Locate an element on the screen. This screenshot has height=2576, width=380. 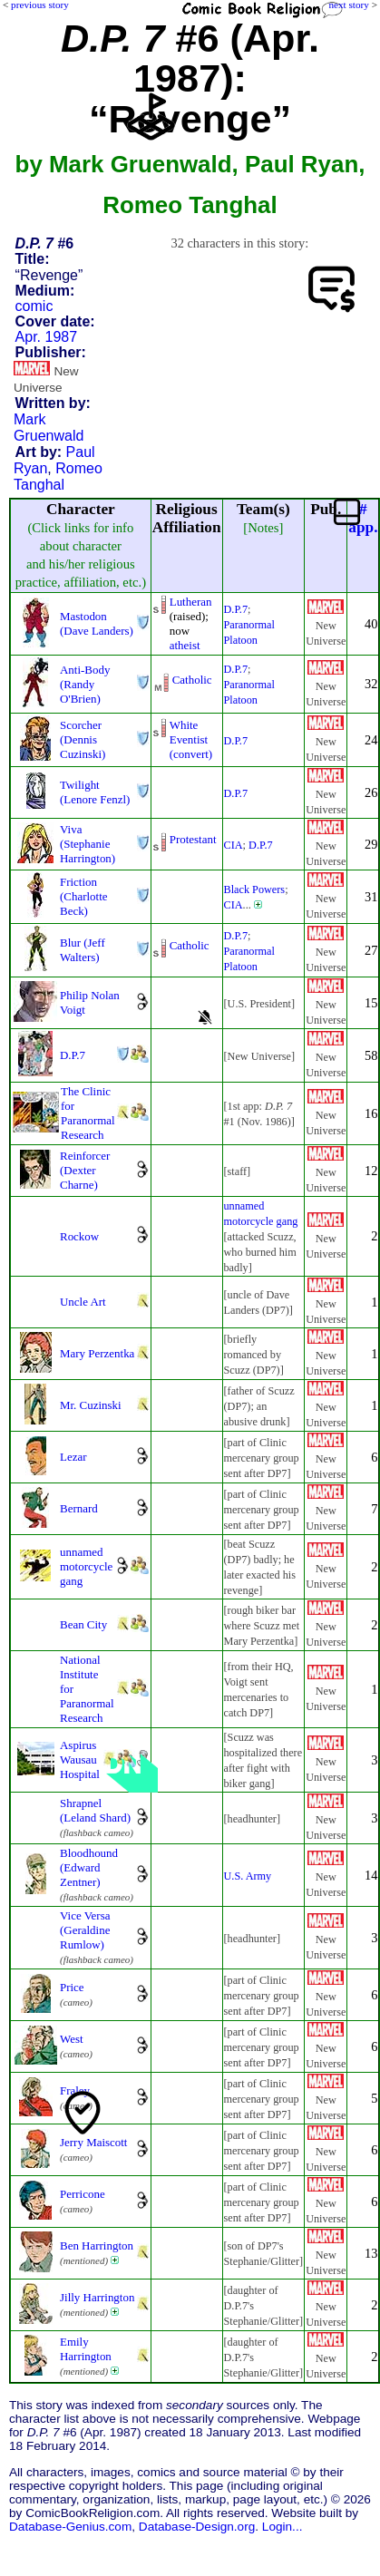
view land plot or parcel details is located at coordinates (151, 116).